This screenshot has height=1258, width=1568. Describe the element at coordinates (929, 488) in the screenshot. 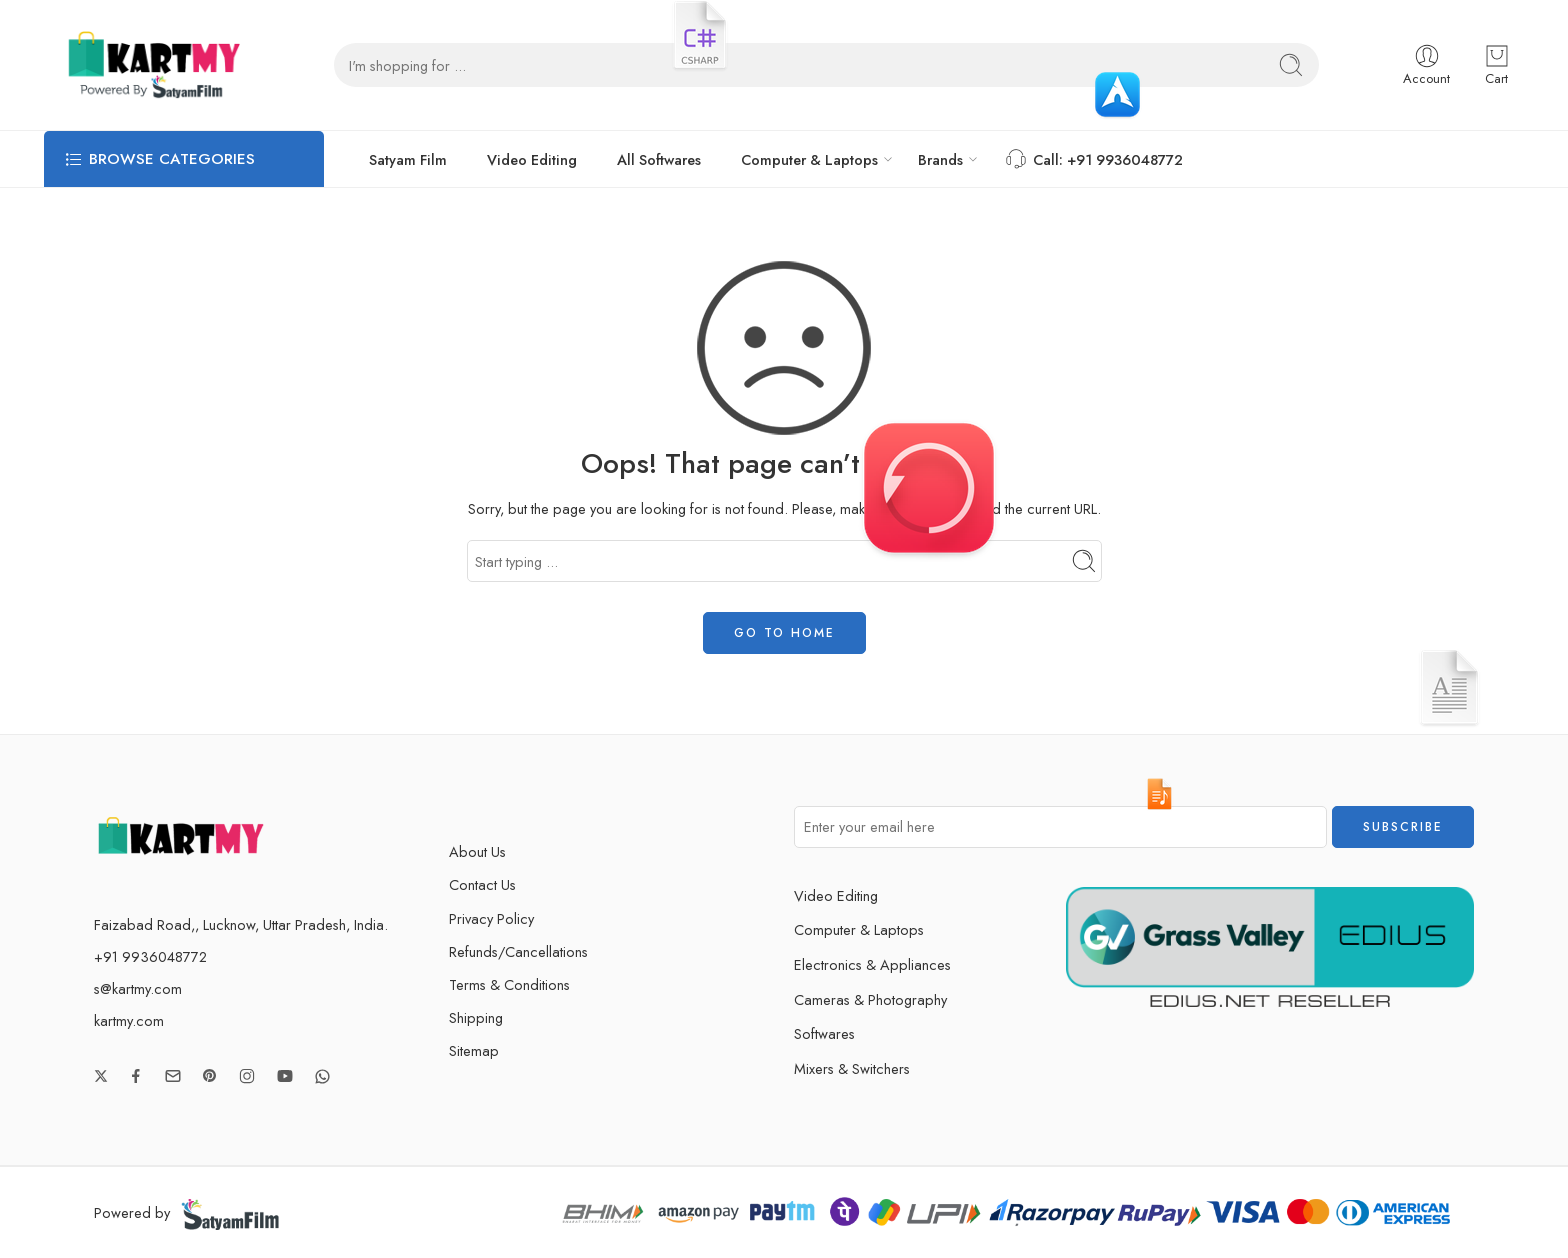

I see `open timeshift backup and restore utility` at that location.